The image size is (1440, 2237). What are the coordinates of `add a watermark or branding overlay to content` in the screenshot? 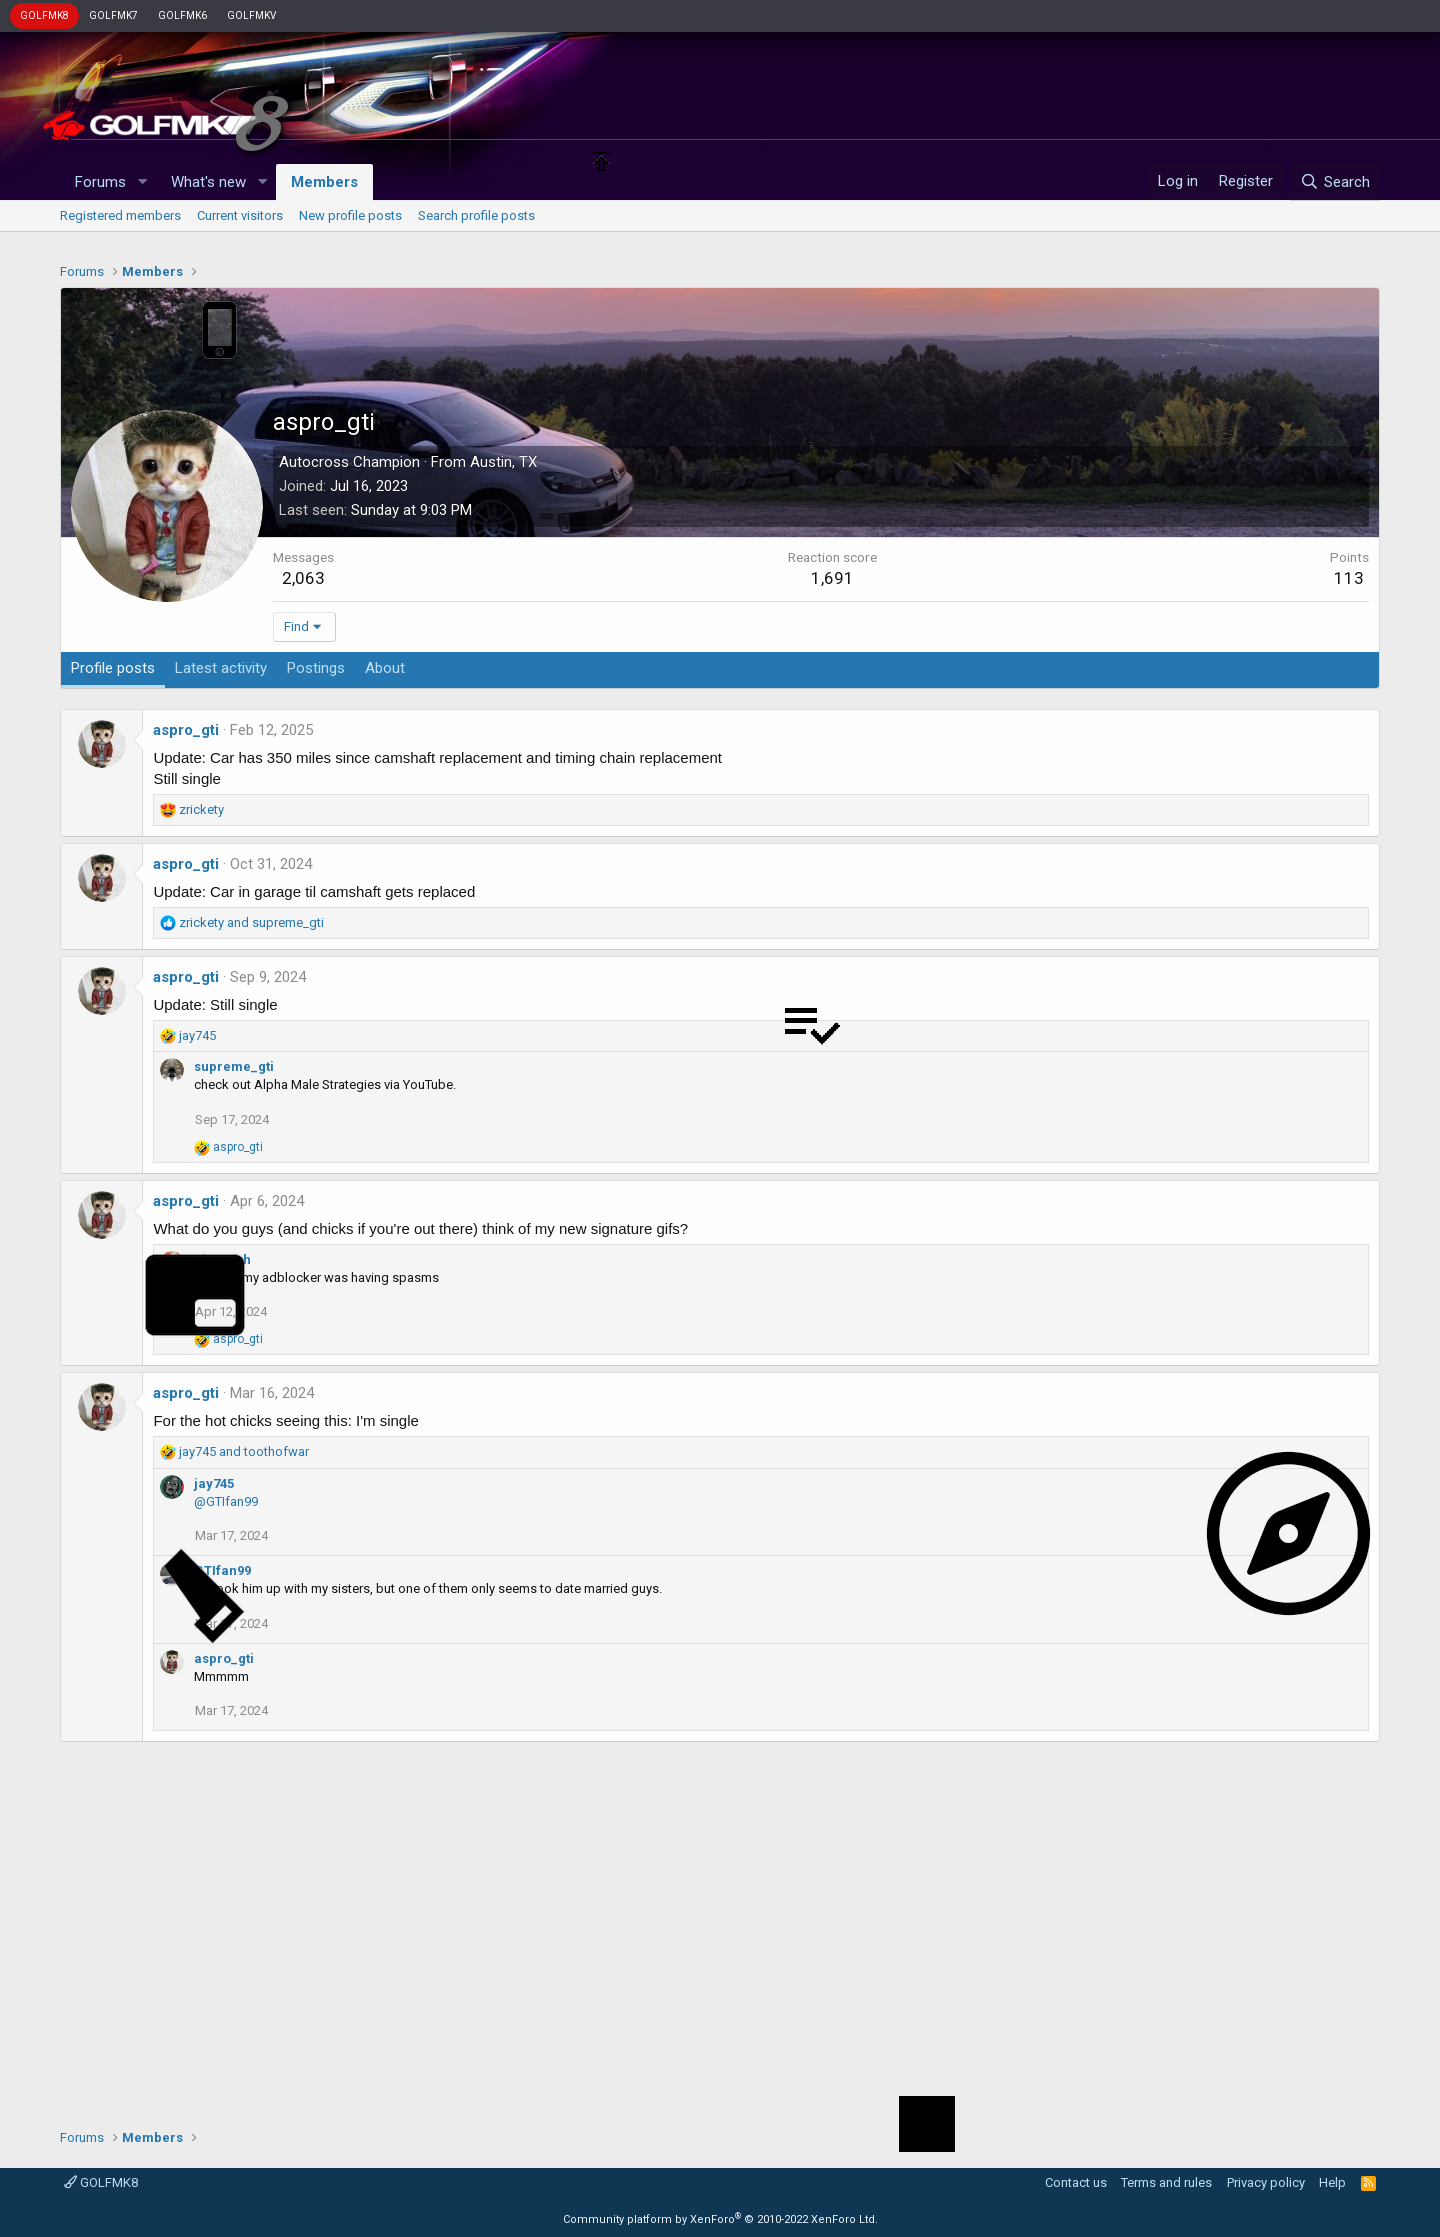 It's located at (195, 1295).